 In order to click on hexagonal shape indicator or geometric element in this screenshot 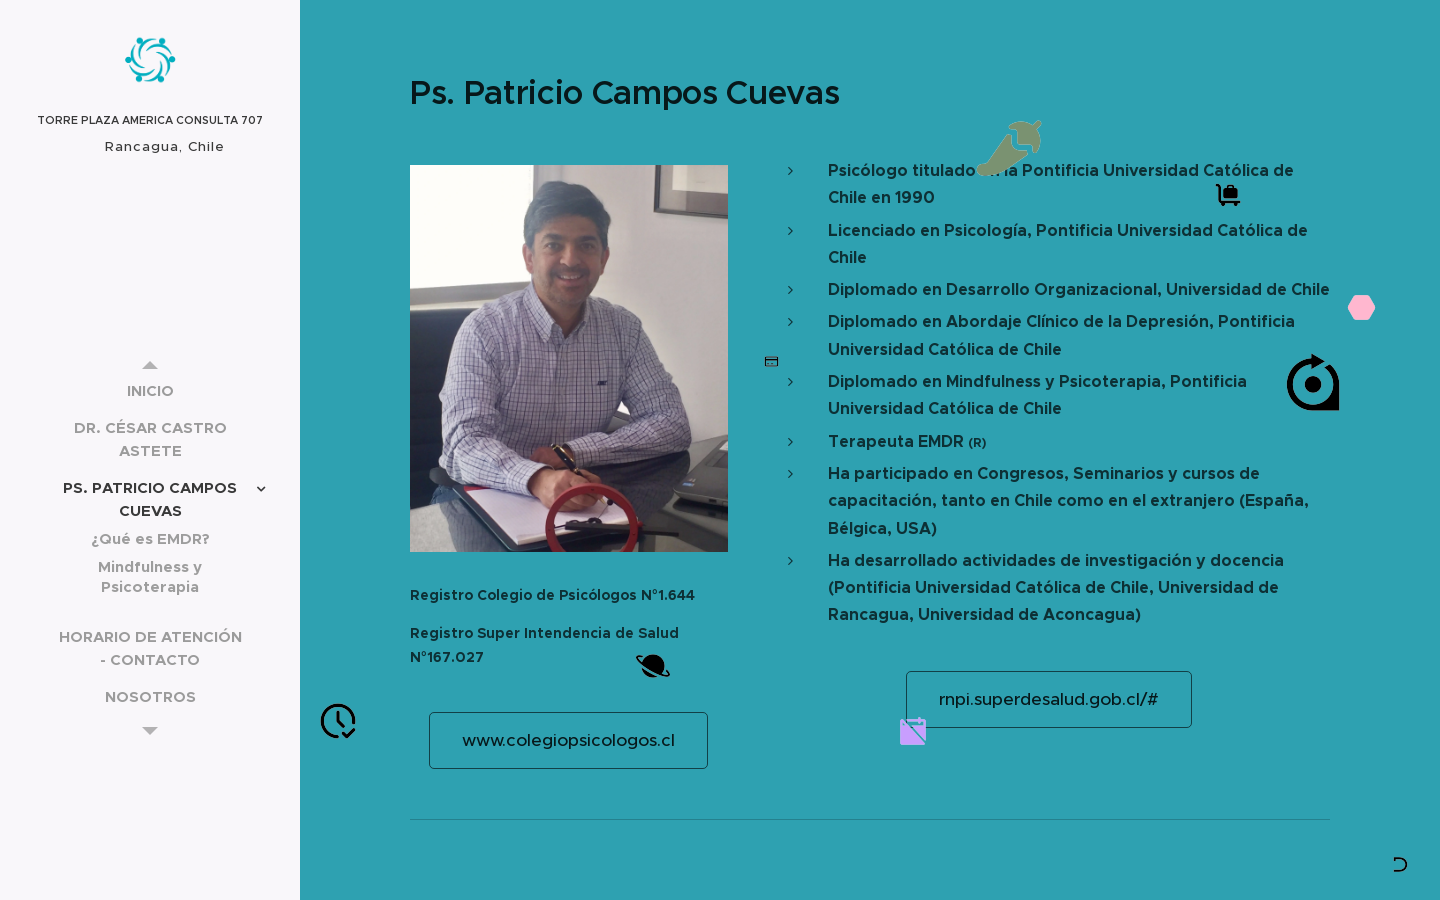, I will do `click(1361, 307)`.